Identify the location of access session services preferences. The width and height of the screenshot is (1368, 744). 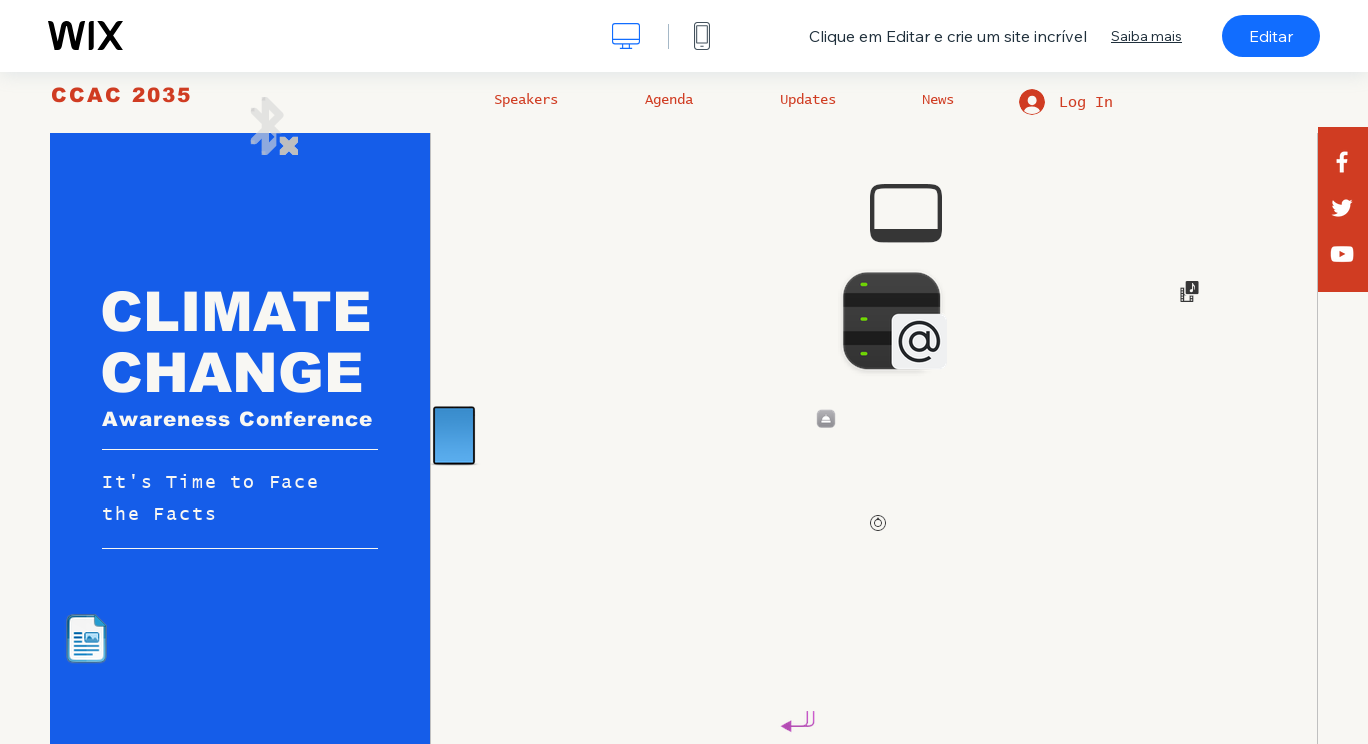
(826, 419).